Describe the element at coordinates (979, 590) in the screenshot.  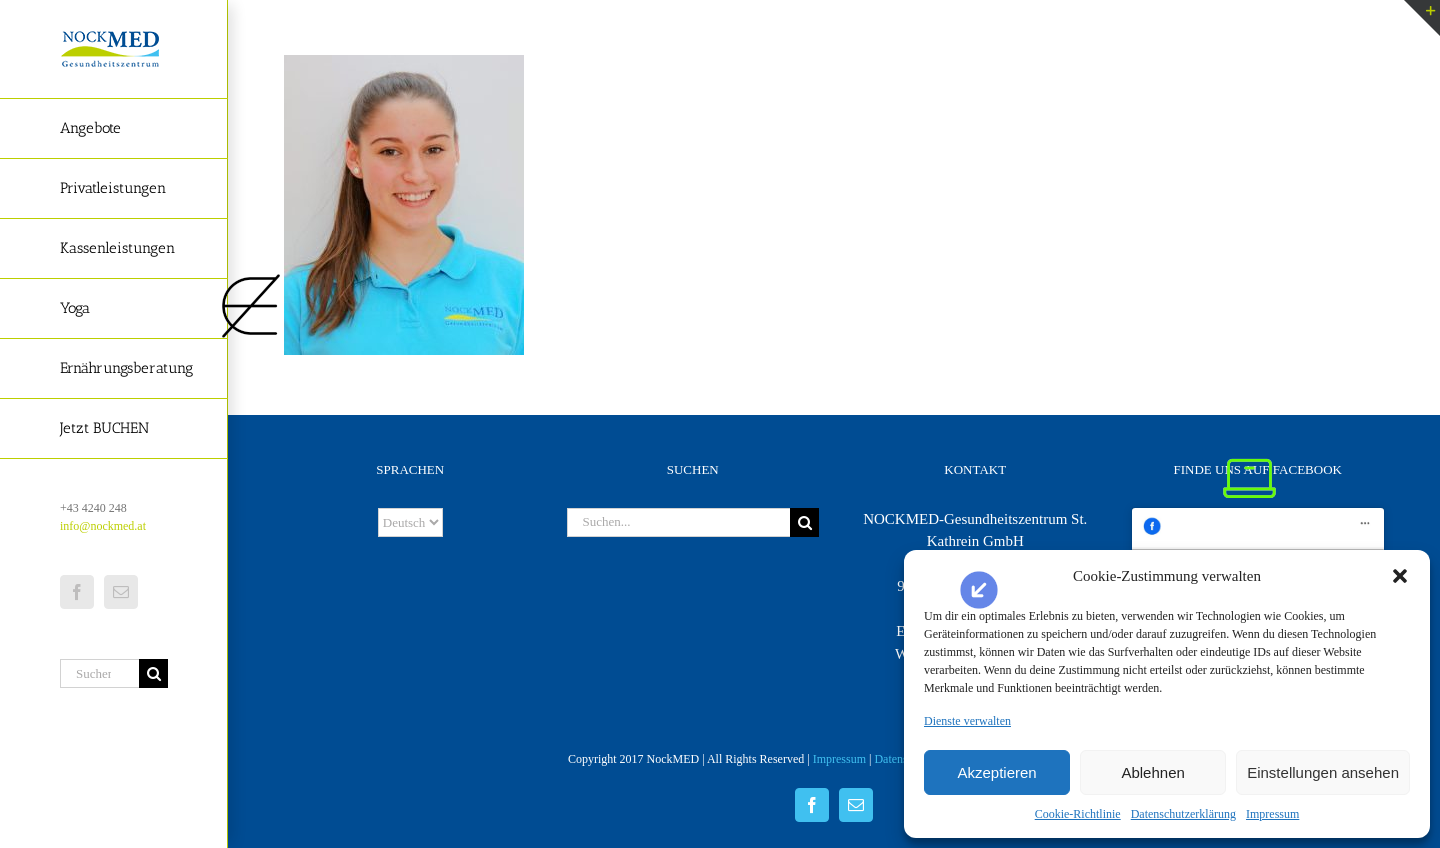
I see `navigate to previous or lower-left content` at that location.